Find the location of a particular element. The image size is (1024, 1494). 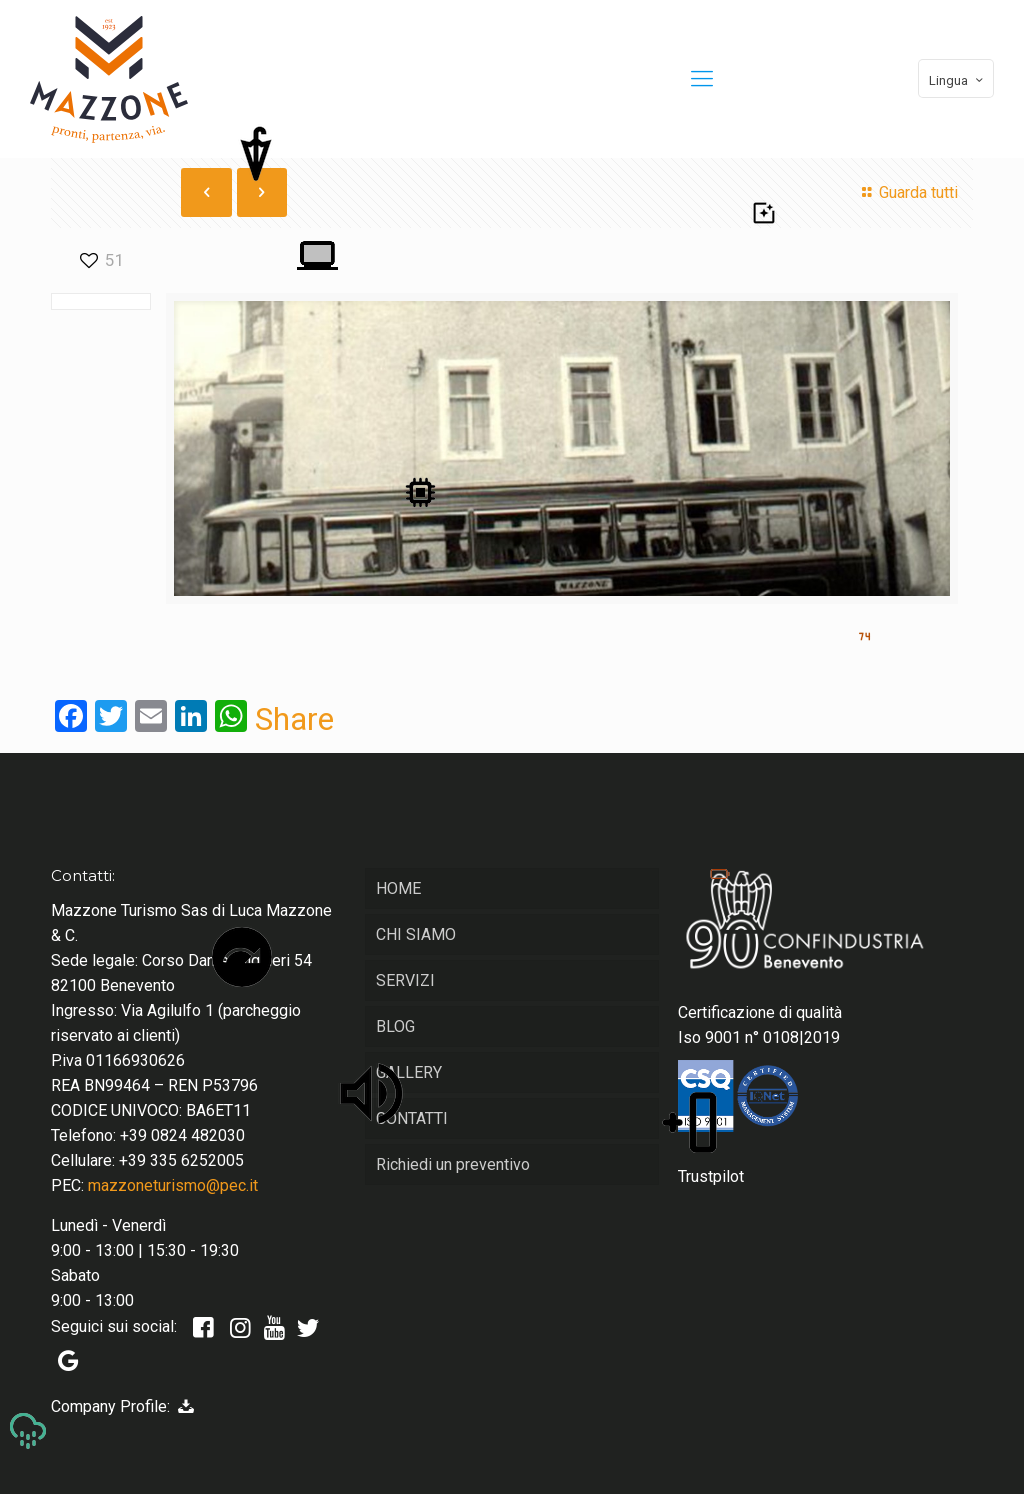

indicates rainy weather conditions is located at coordinates (256, 155).